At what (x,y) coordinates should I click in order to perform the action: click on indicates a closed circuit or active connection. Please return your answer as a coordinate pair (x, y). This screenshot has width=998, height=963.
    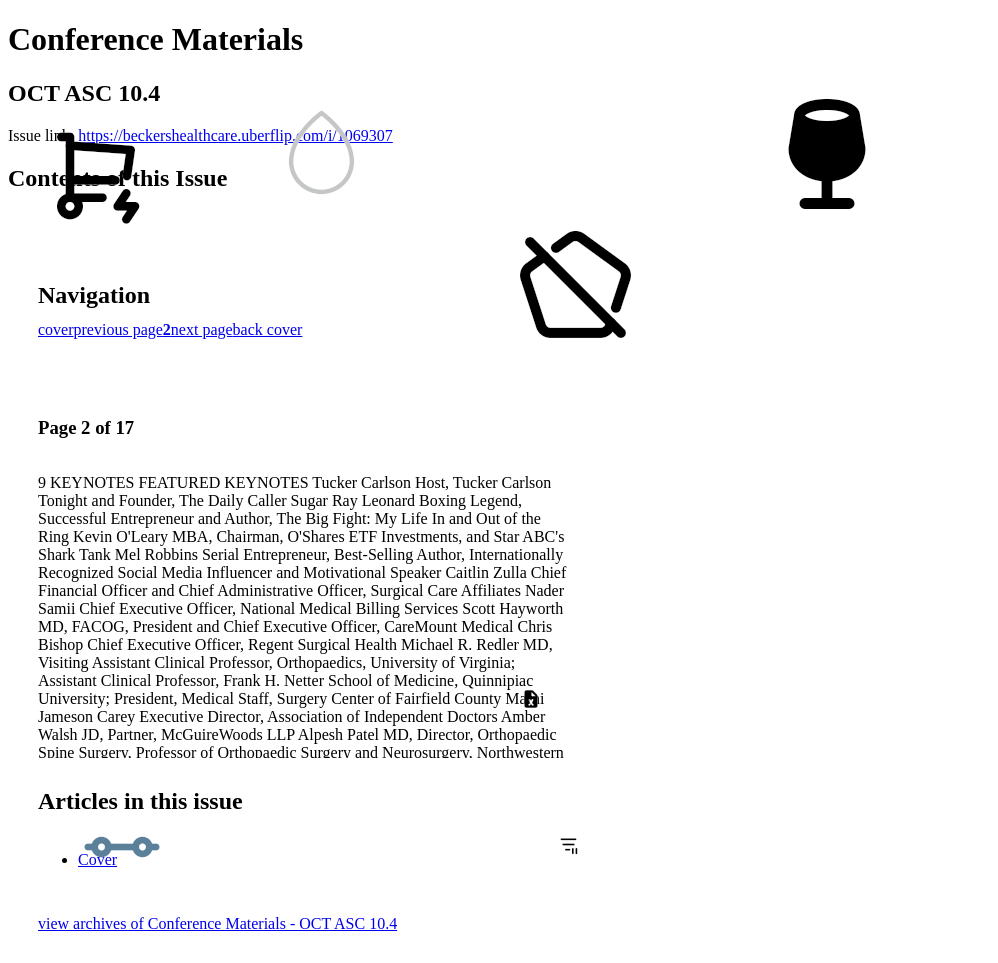
    Looking at the image, I should click on (122, 847).